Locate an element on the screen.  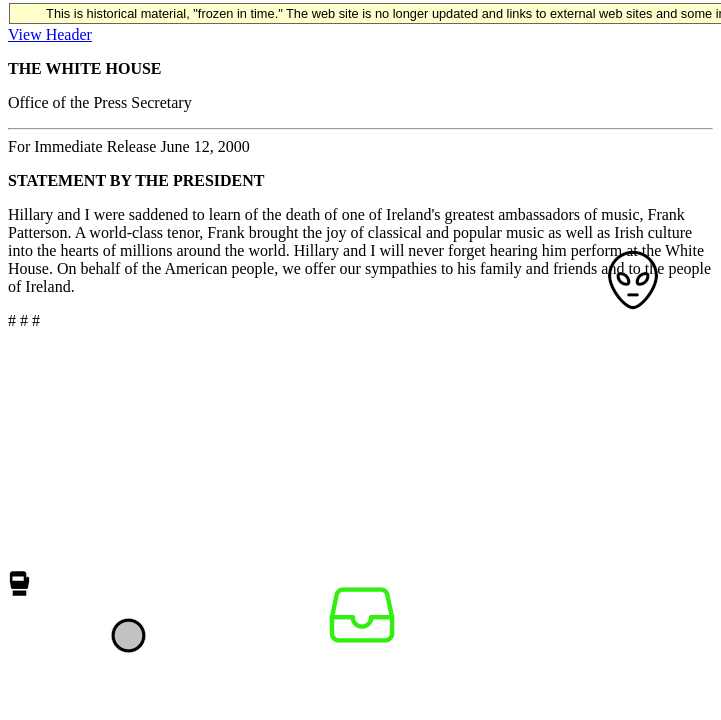
unselected radio button option is located at coordinates (128, 635).